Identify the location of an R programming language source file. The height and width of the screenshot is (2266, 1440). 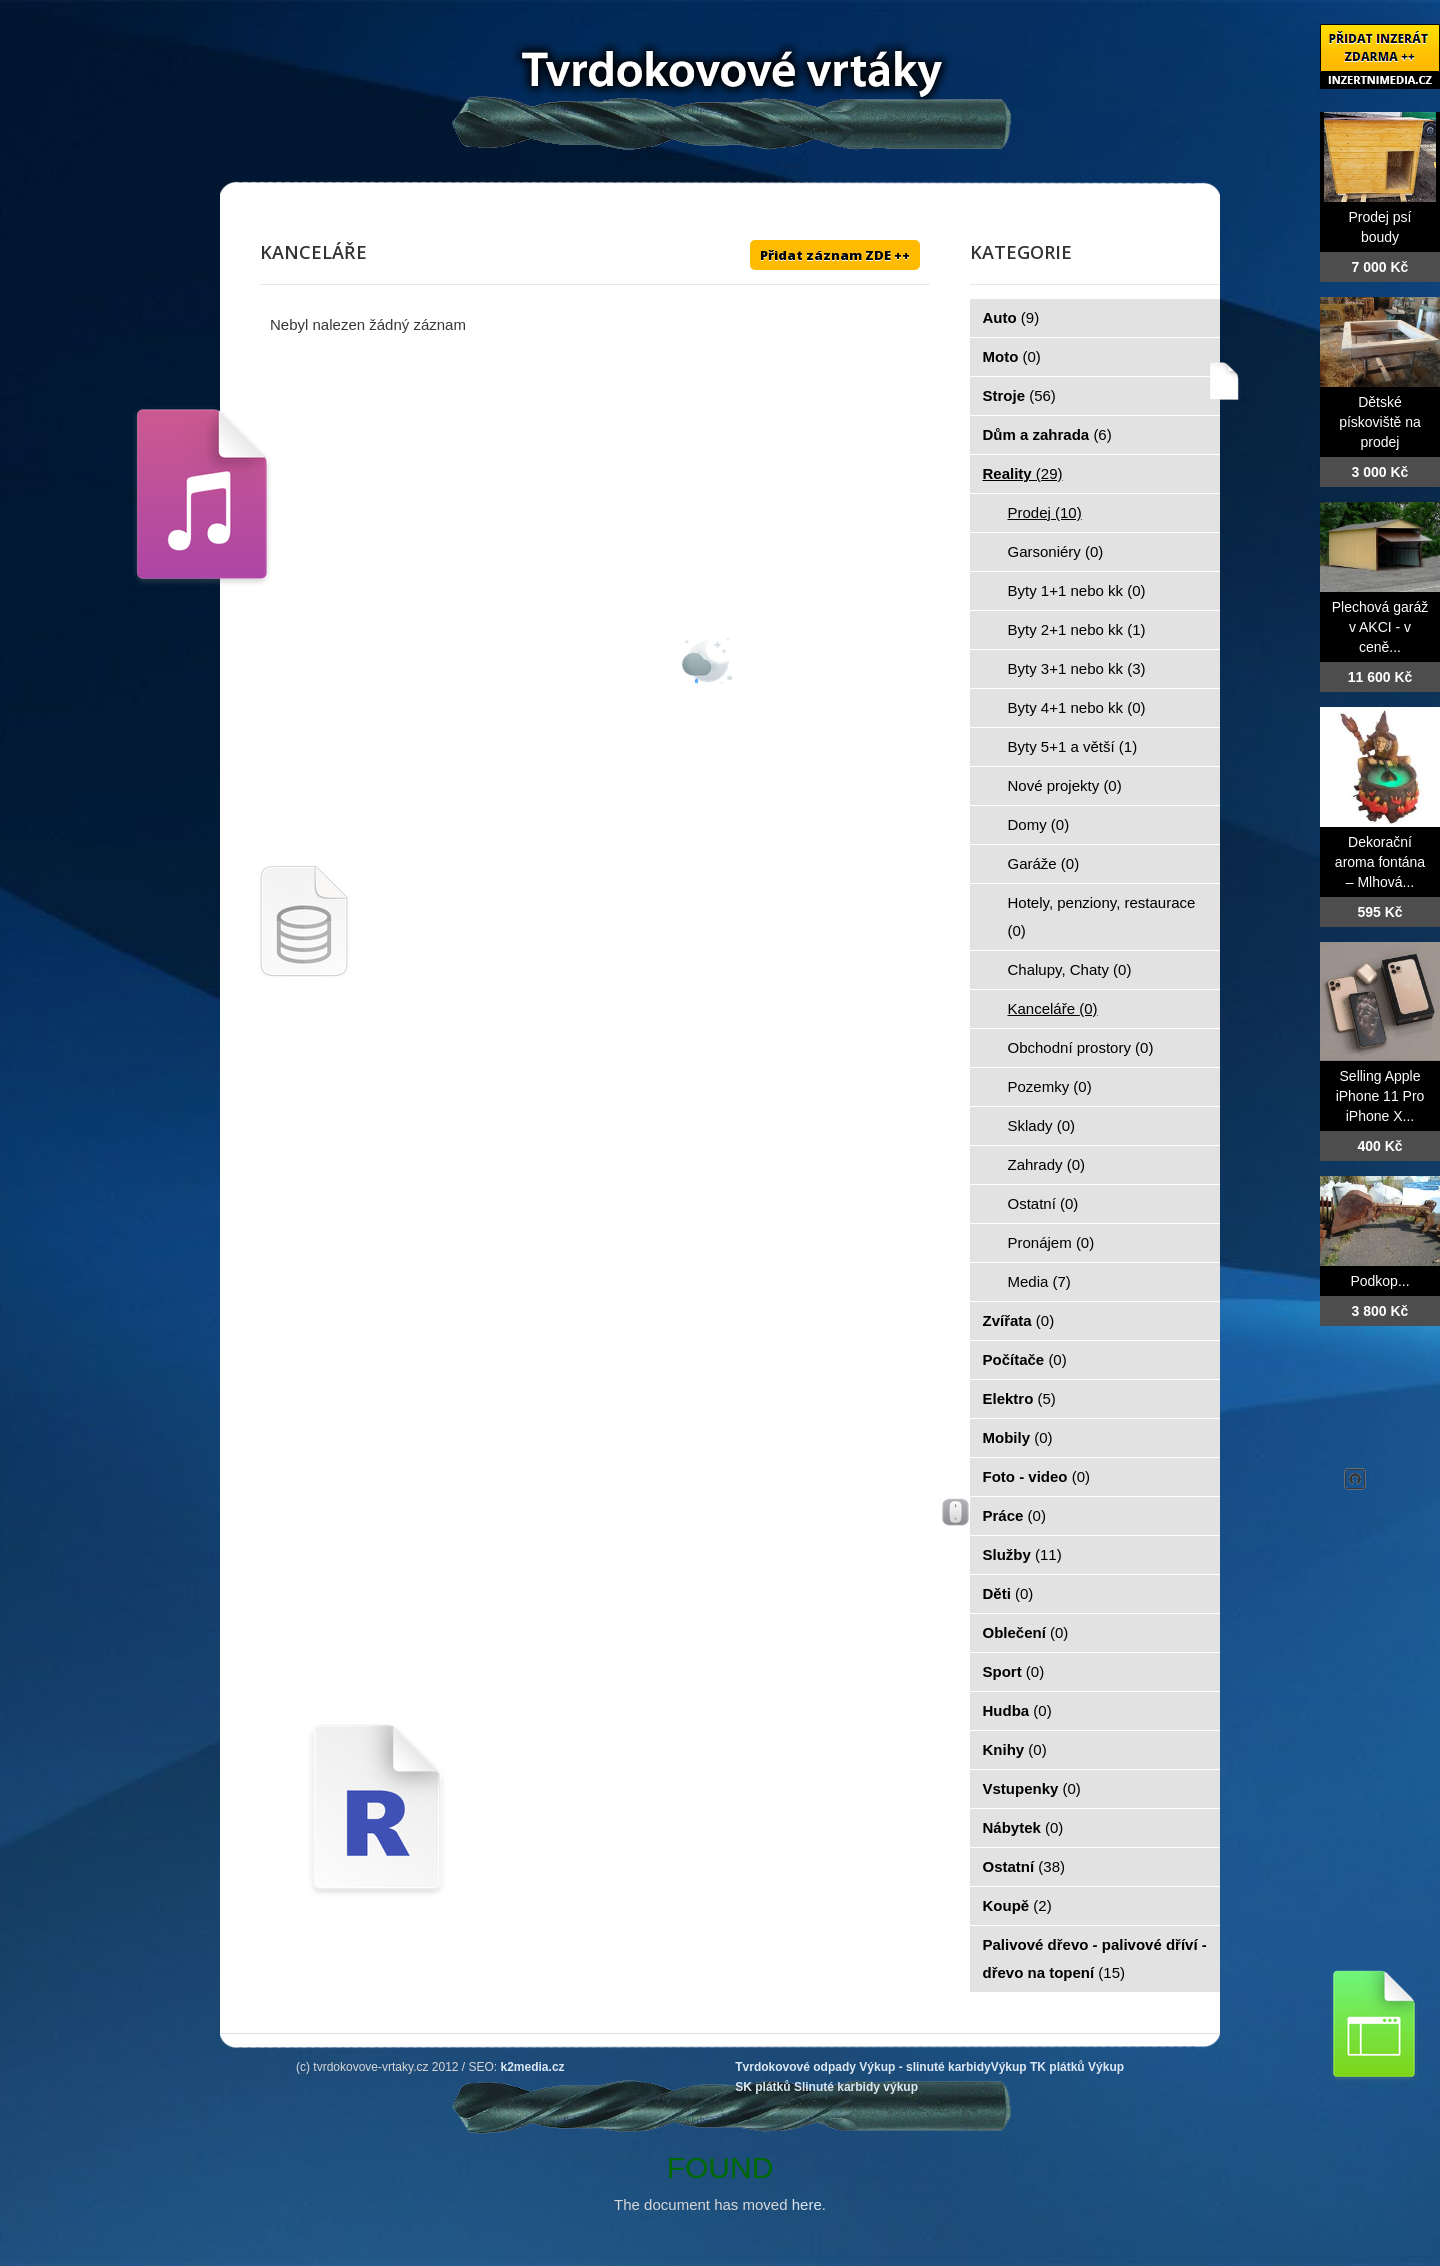
(377, 1810).